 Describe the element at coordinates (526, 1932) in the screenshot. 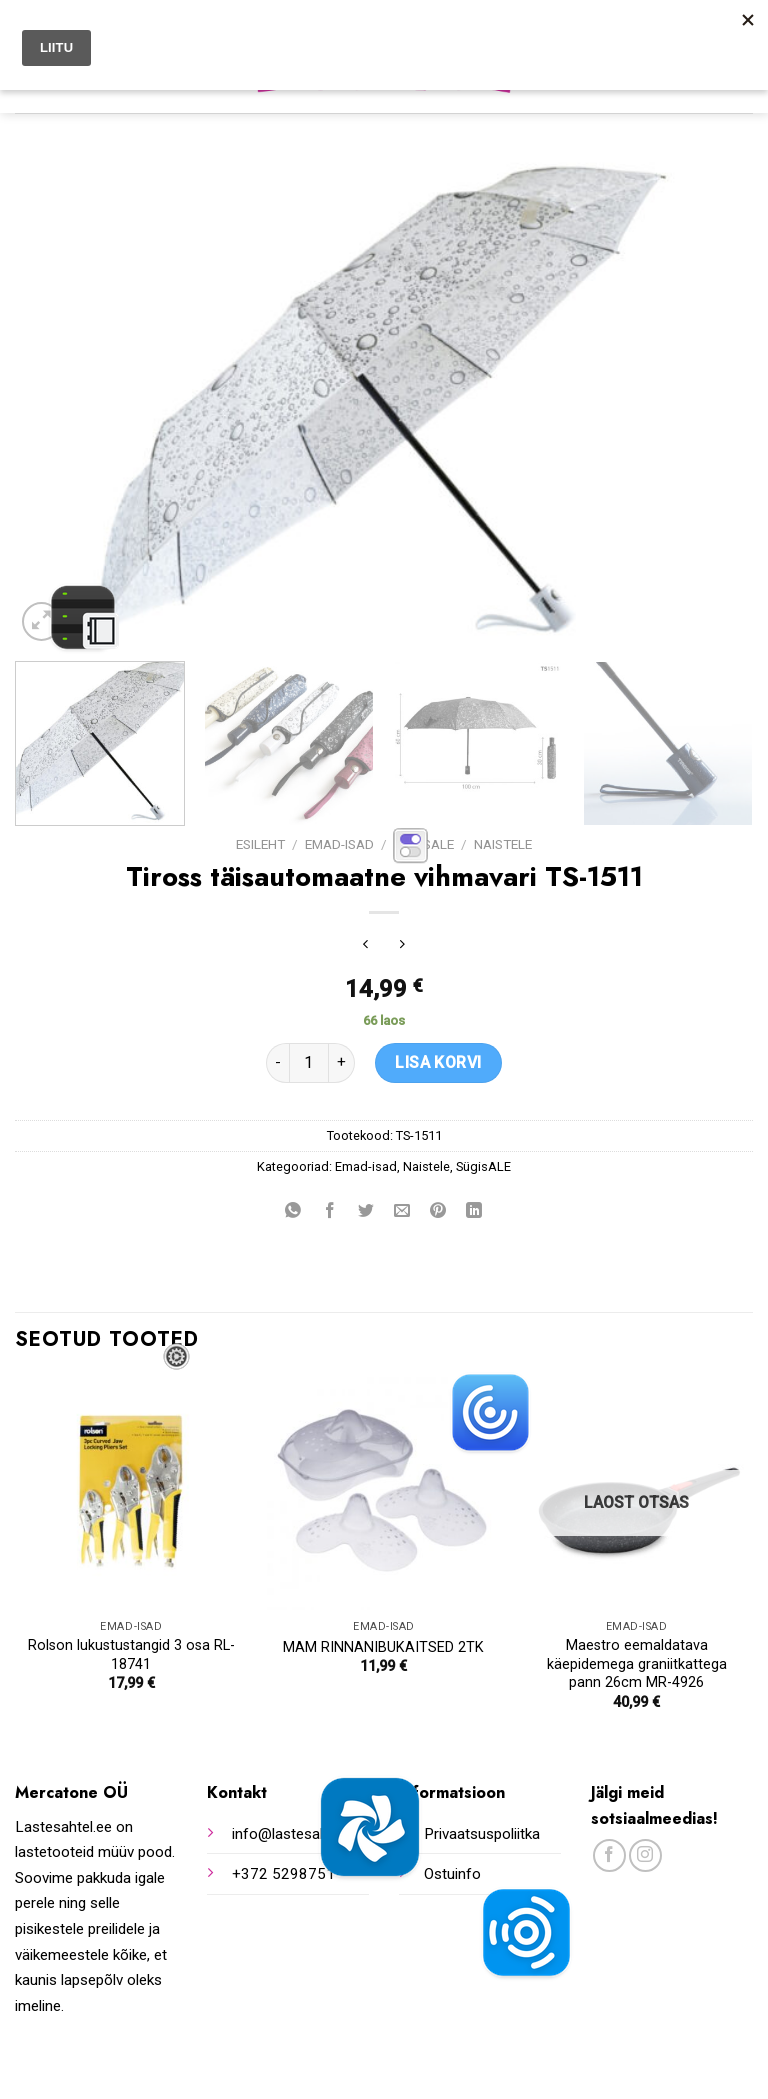

I see `open ubuntu studio application` at that location.